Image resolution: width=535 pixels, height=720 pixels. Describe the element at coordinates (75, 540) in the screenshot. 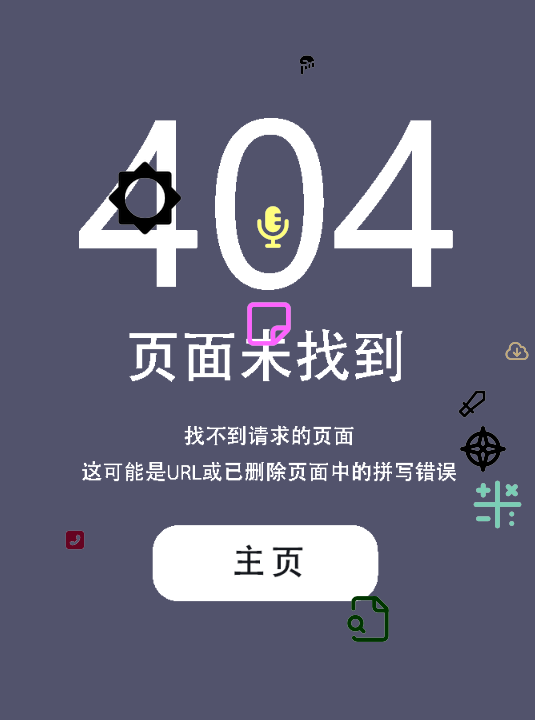

I see `make or receive a phone call` at that location.